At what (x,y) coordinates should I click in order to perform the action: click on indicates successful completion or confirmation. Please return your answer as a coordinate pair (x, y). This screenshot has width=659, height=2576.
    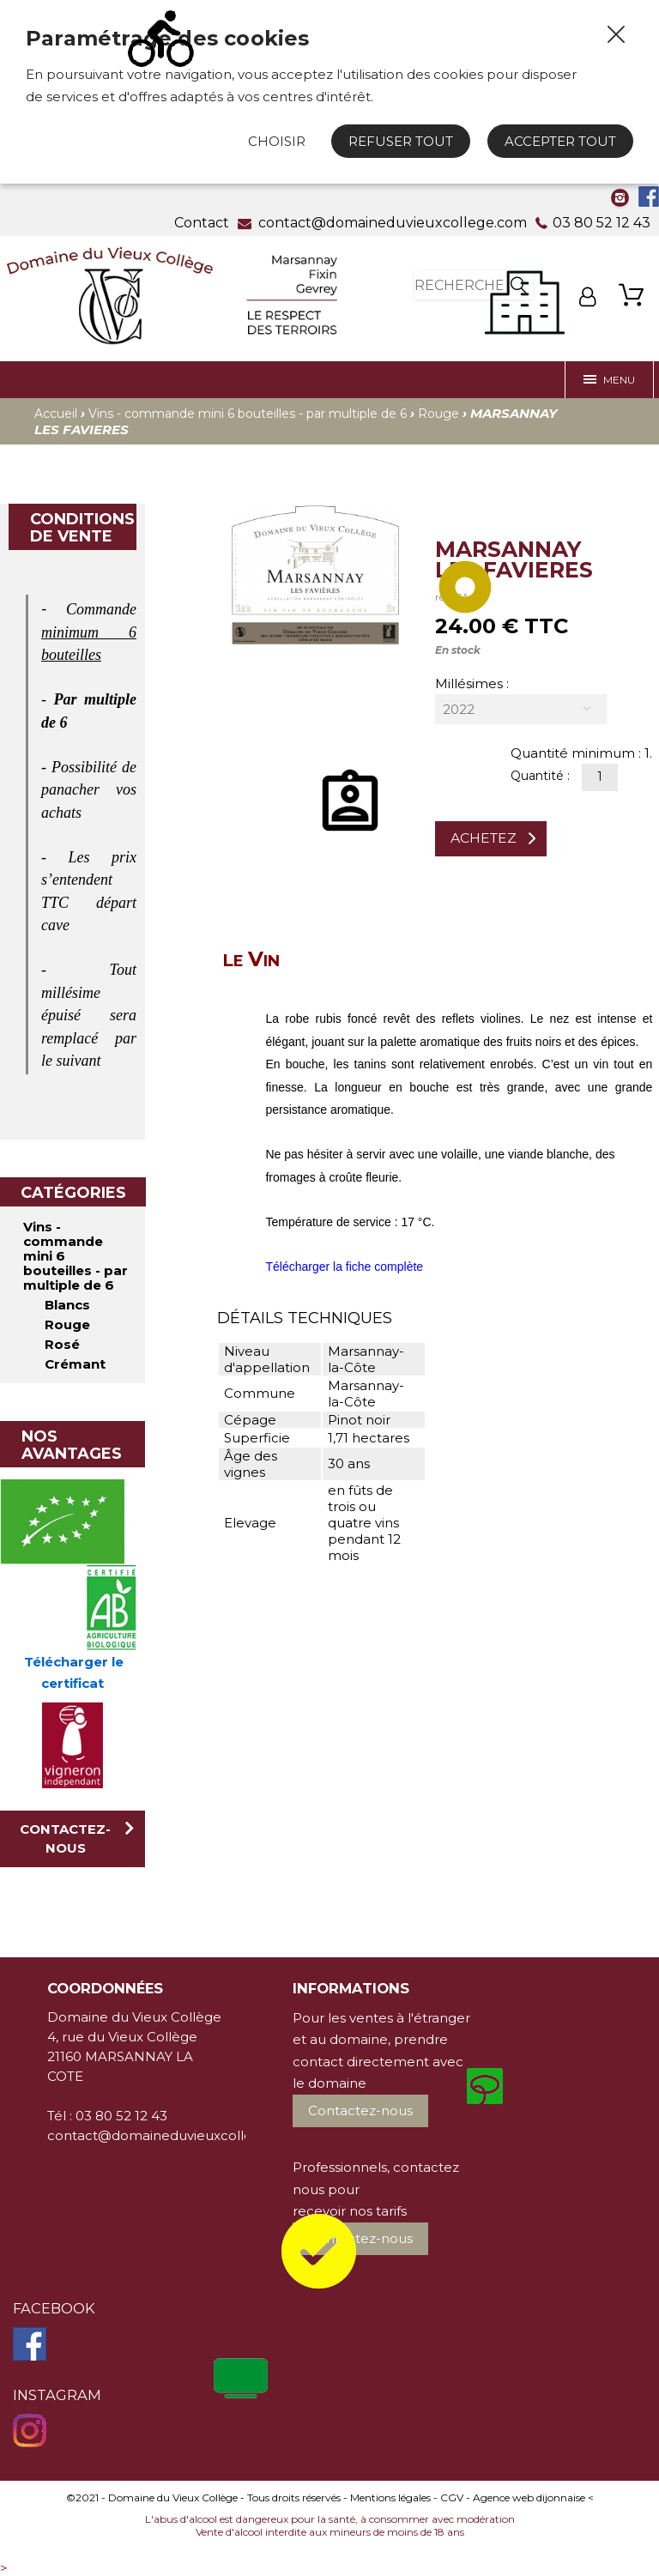
    Looking at the image, I should click on (318, 2251).